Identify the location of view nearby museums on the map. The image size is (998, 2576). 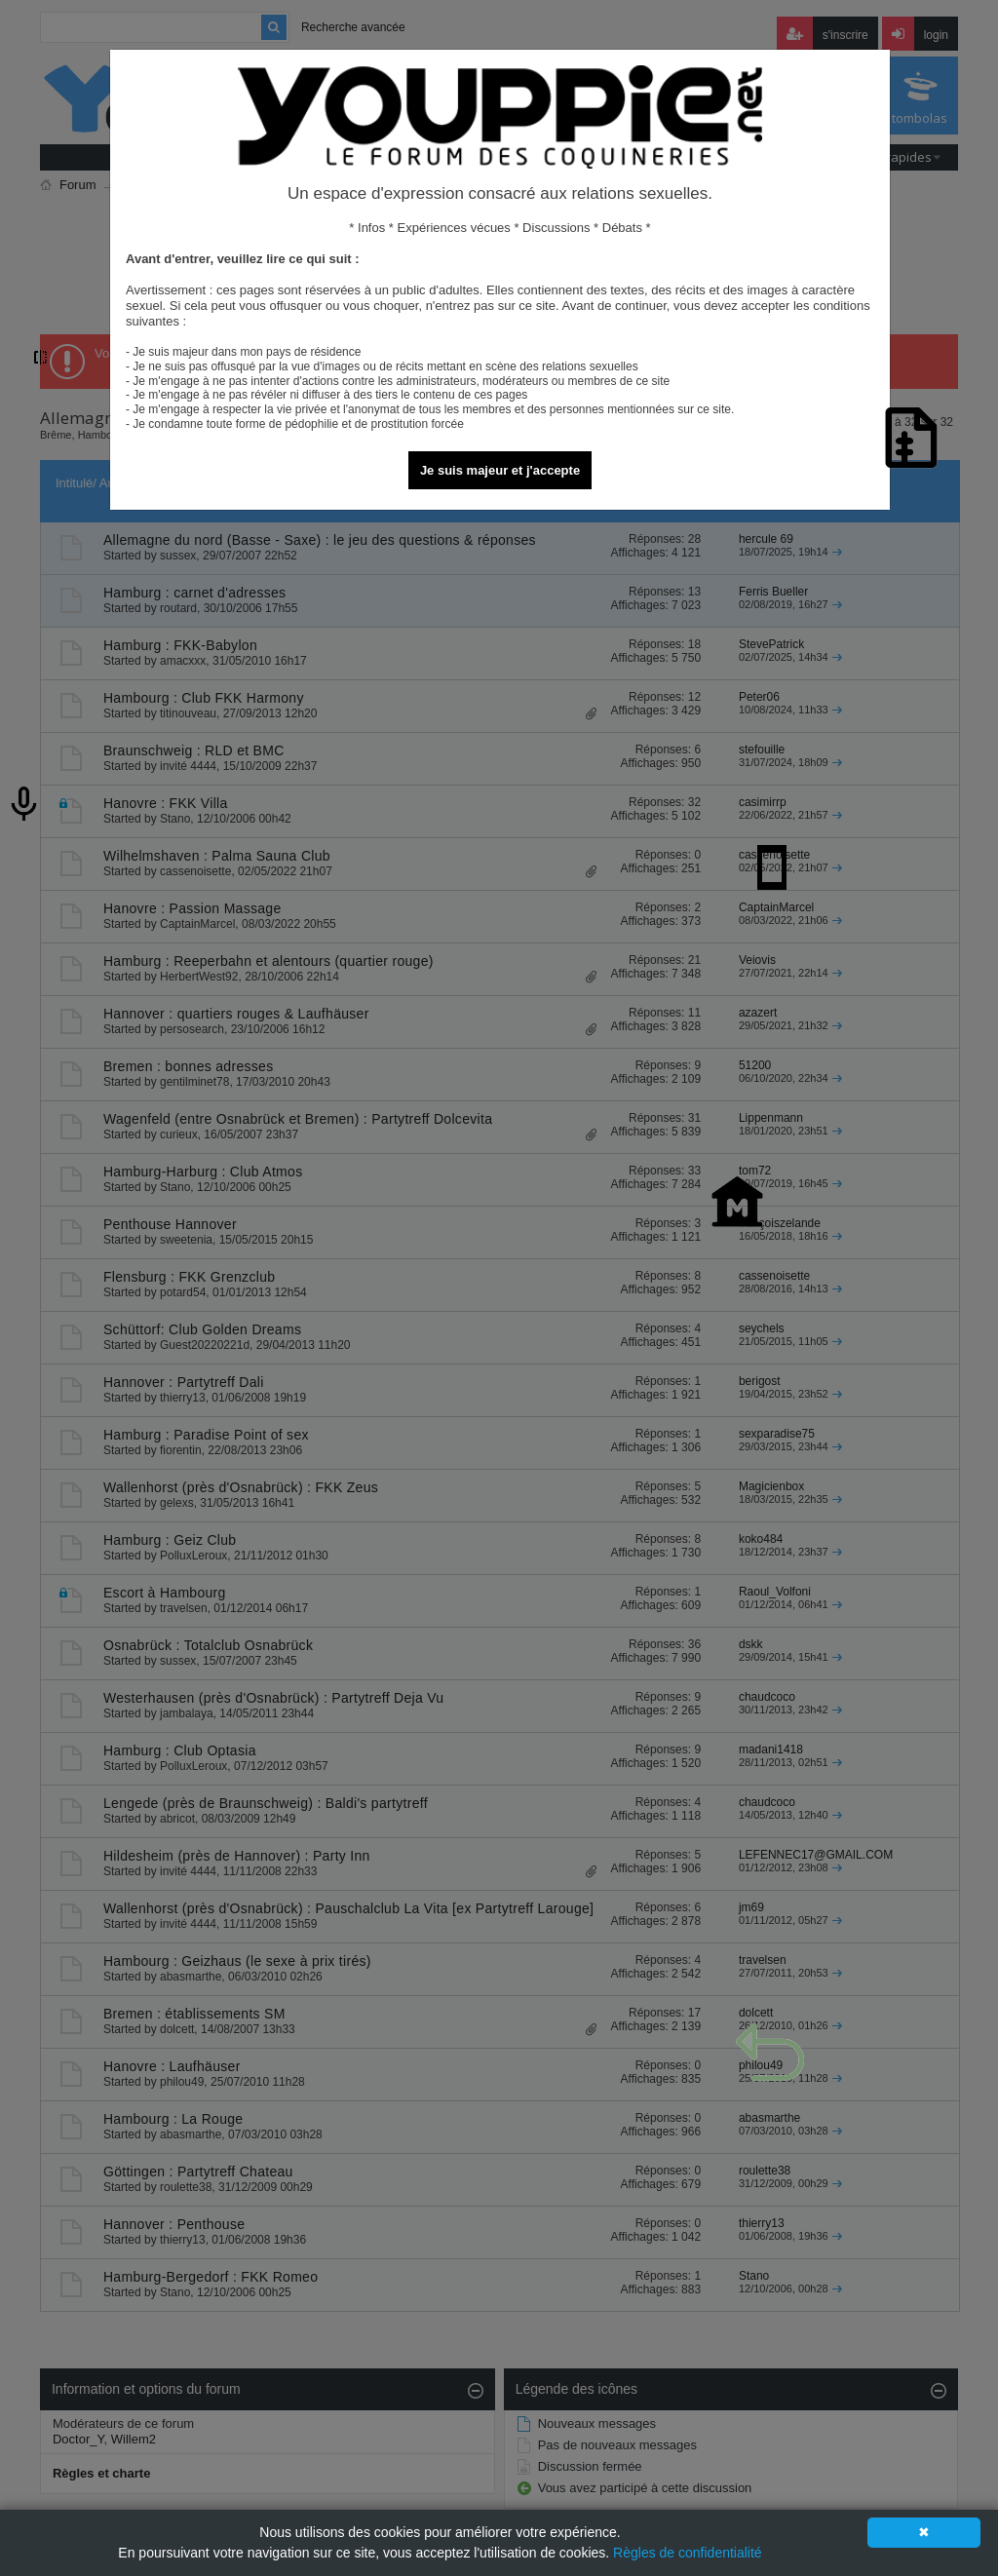
(737, 1201).